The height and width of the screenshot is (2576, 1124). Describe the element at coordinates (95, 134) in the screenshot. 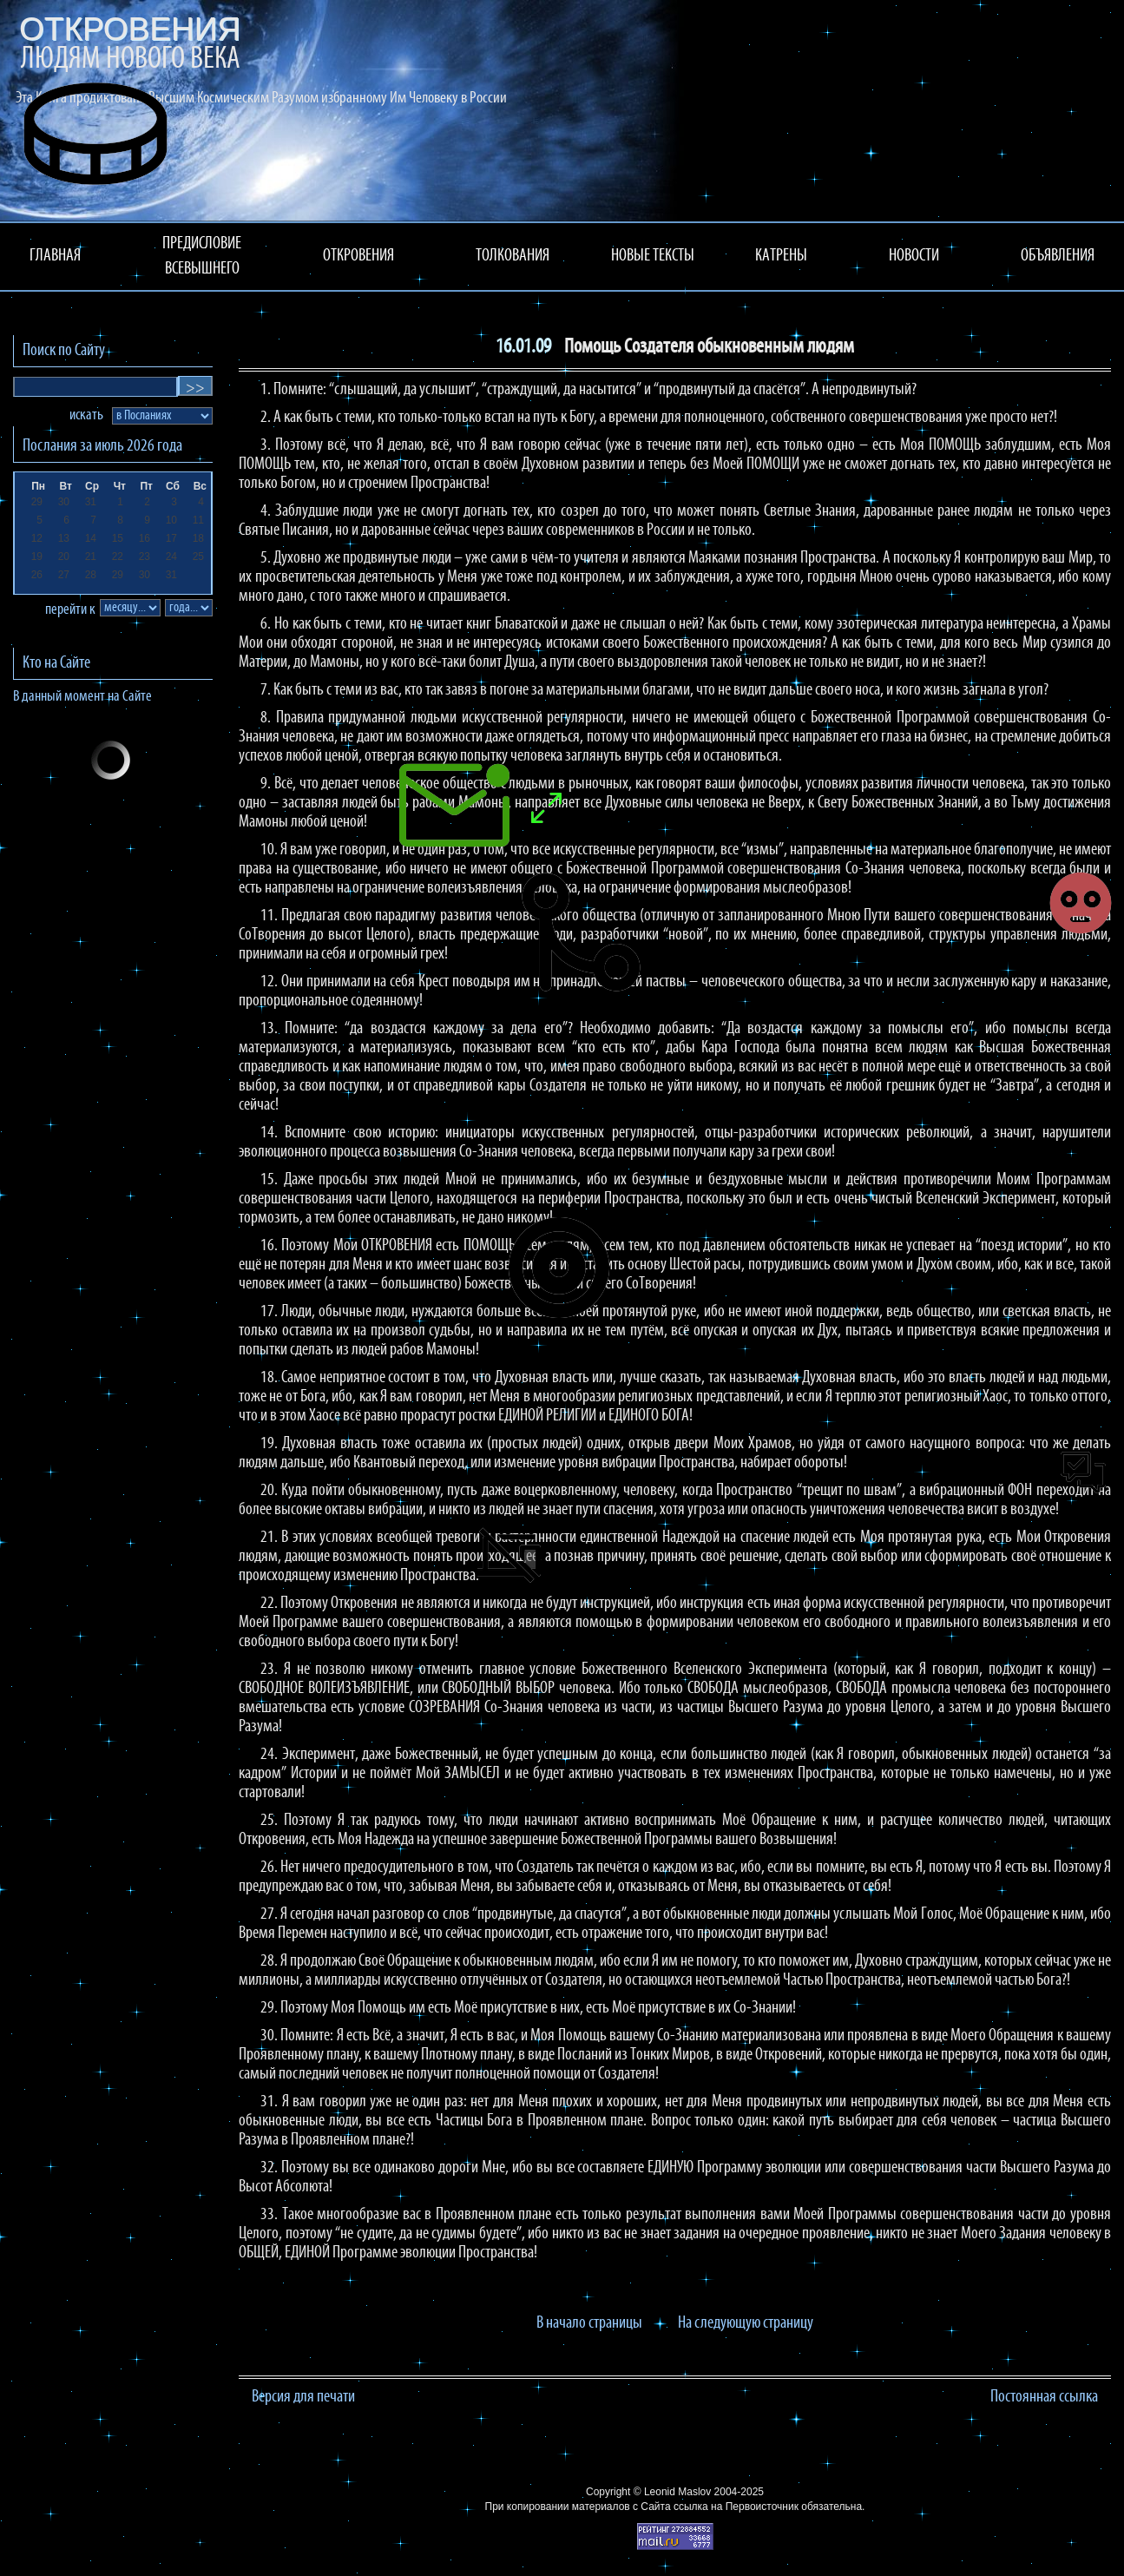

I see `view your coin balance or currency` at that location.